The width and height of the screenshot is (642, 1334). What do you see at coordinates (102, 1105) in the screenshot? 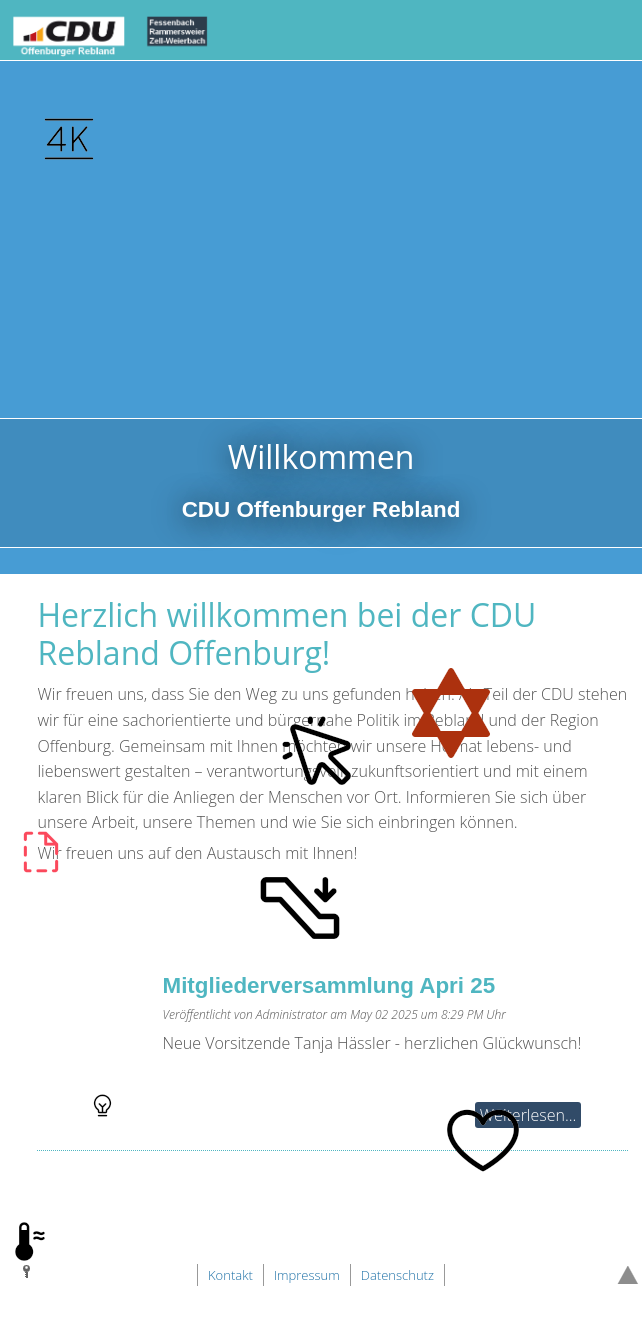
I see `toggle light mode or brightness settings` at bounding box center [102, 1105].